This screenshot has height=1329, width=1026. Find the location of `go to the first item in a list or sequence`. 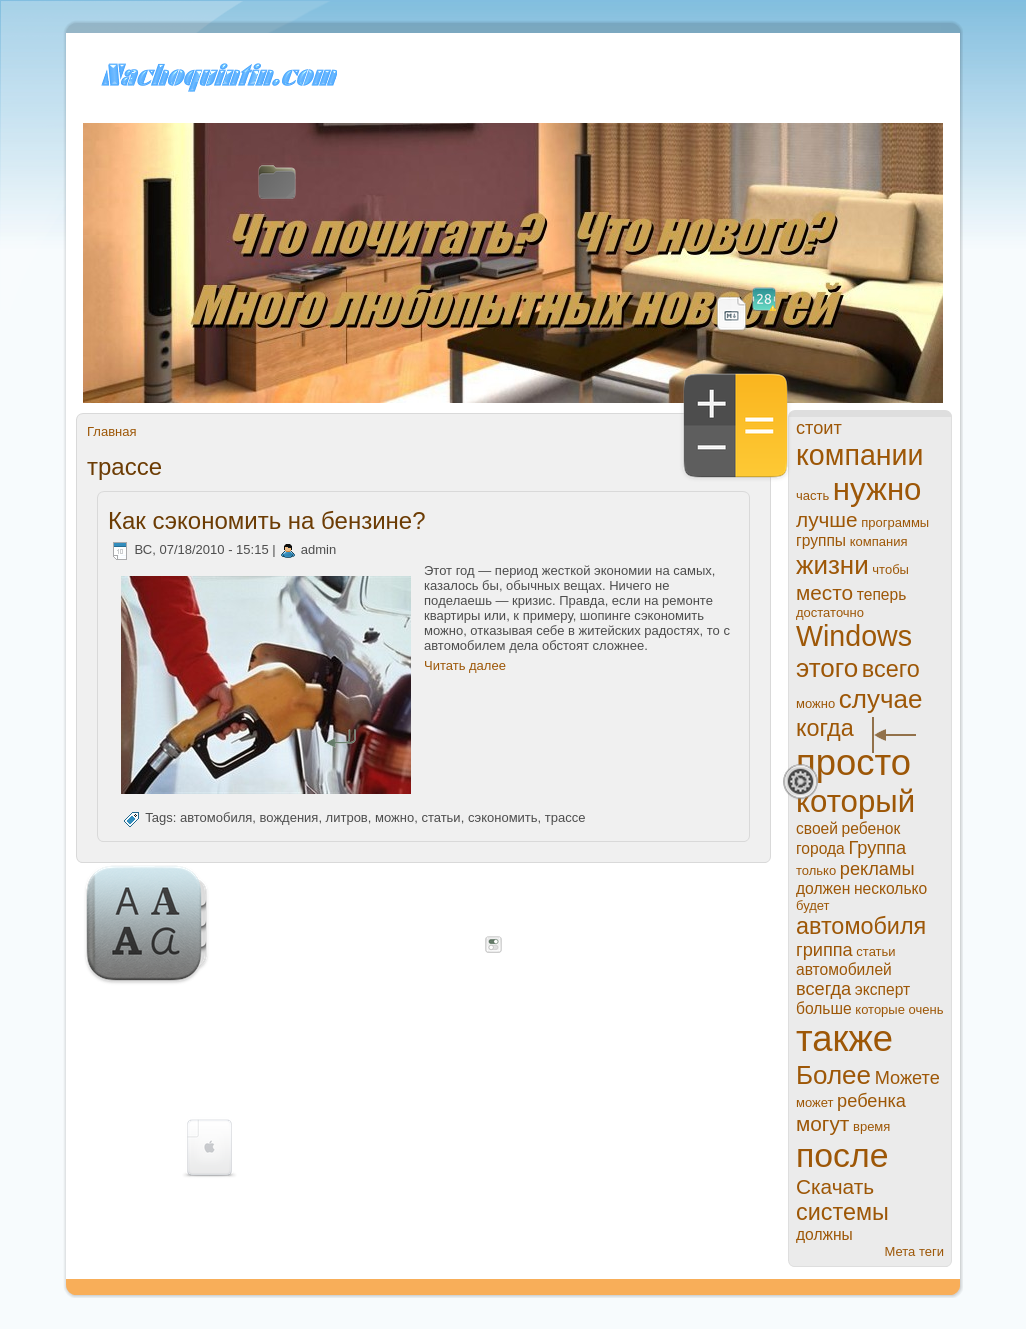

go to the first item in a list or sequence is located at coordinates (894, 735).